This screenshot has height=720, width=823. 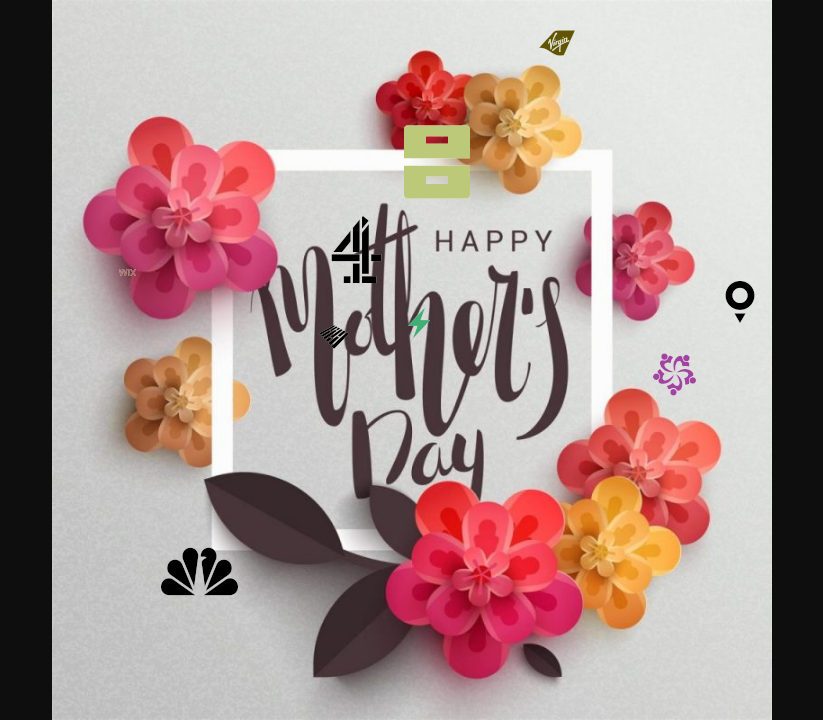 What do you see at coordinates (419, 323) in the screenshot?
I see `open StackBlitz web IDE` at bounding box center [419, 323].